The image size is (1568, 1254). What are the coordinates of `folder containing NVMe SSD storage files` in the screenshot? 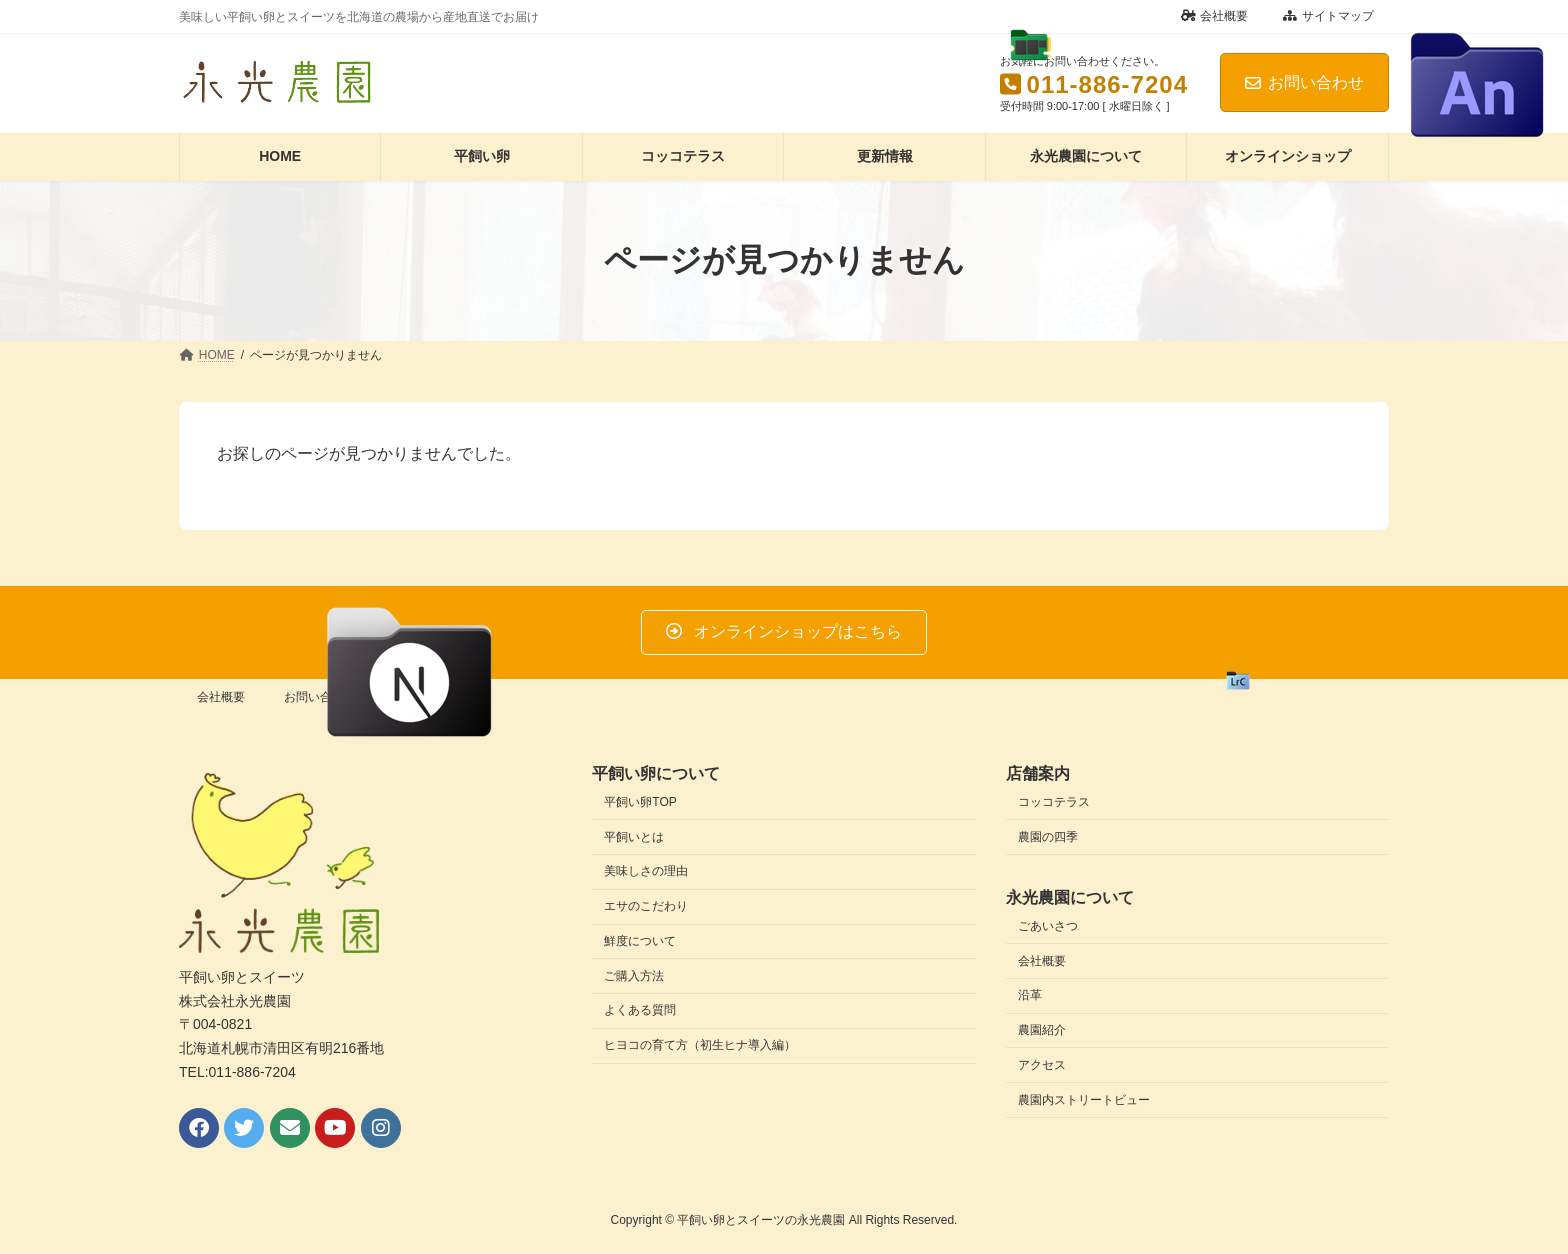 It's located at (1030, 46).